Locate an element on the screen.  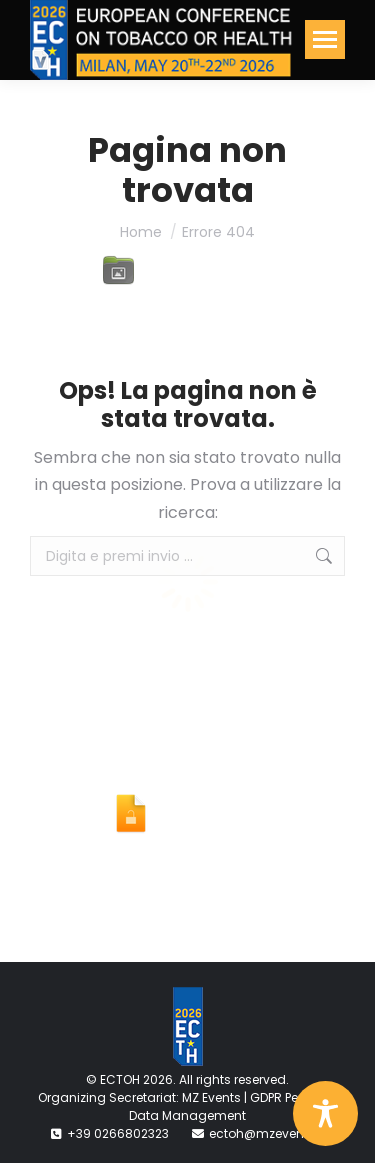
a v programming language source file is located at coordinates (40, 59).